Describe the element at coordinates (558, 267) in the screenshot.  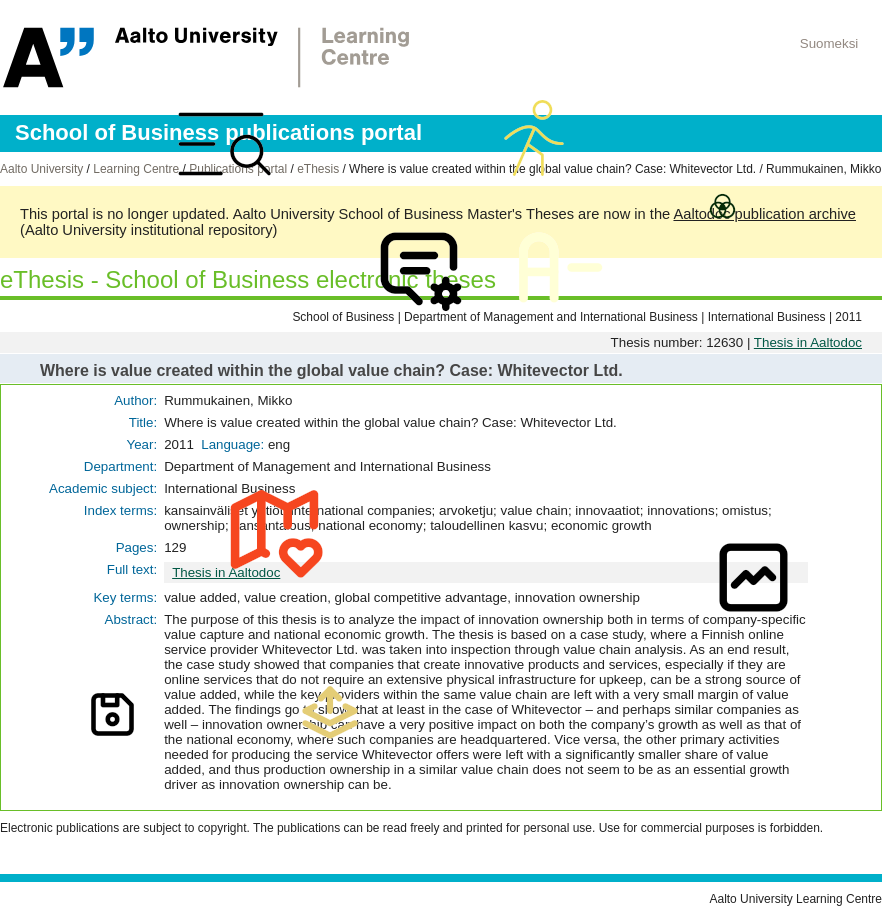
I see `decrease font size` at that location.